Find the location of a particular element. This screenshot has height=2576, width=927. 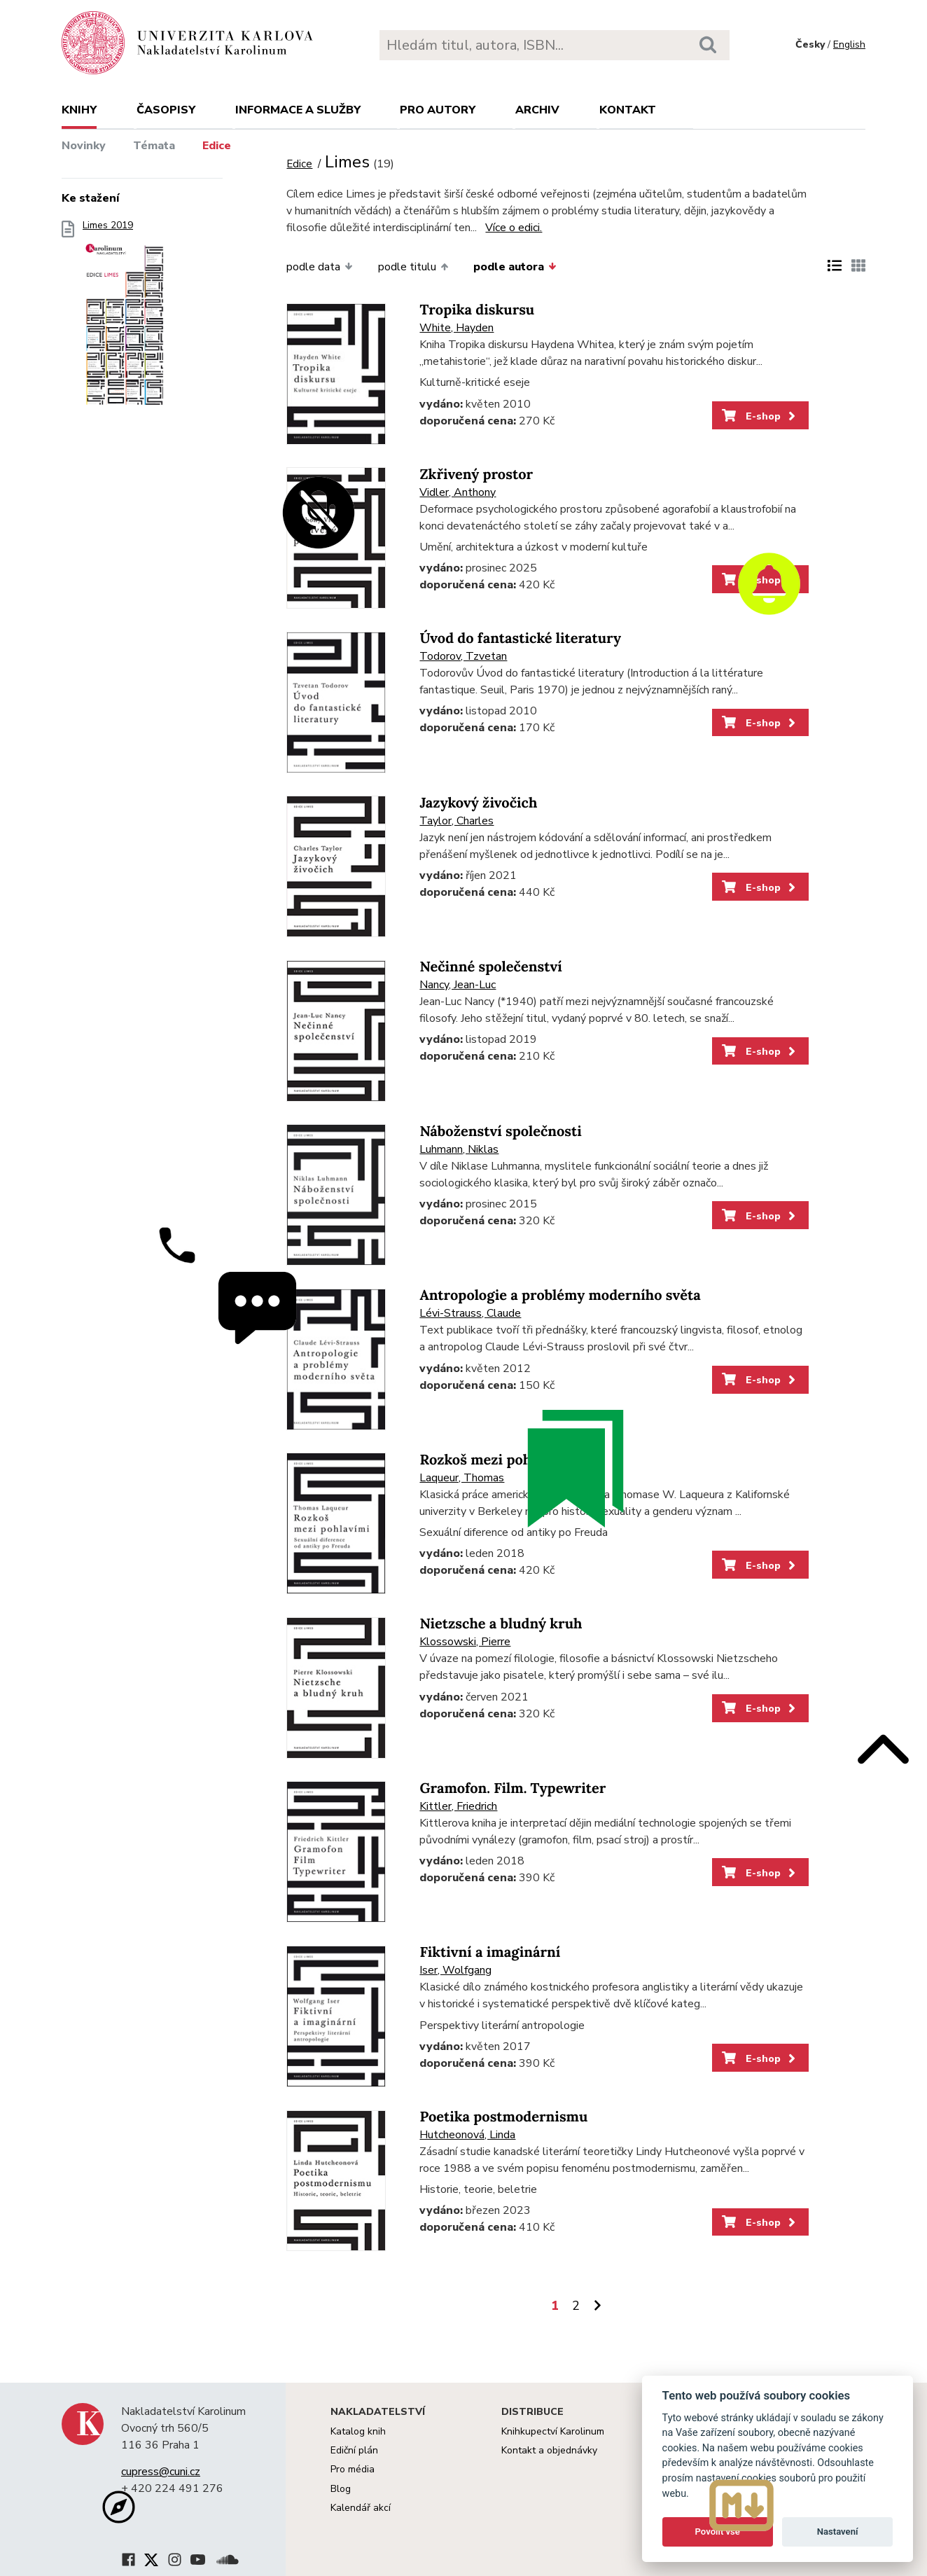

make a phone call is located at coordinates (177, 1245).